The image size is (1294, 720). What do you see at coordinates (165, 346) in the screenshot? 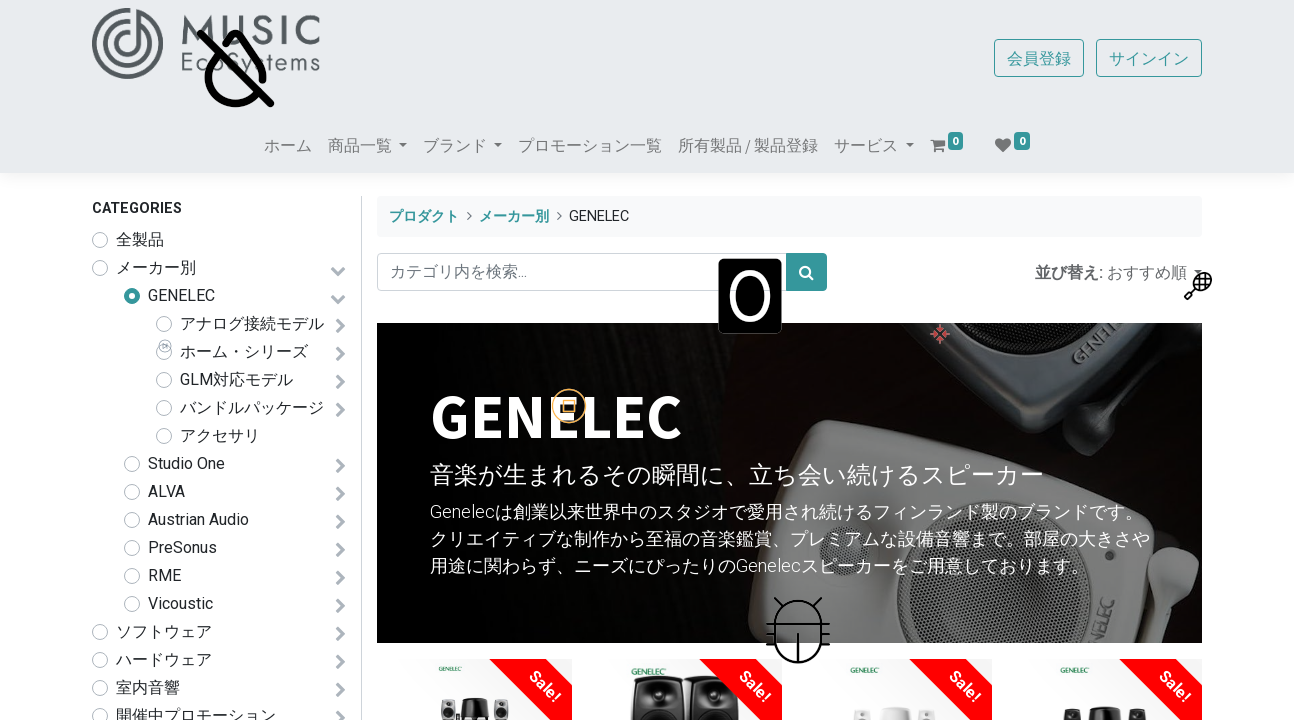
I see `skip to the next track` at bounding box center [165, 346].